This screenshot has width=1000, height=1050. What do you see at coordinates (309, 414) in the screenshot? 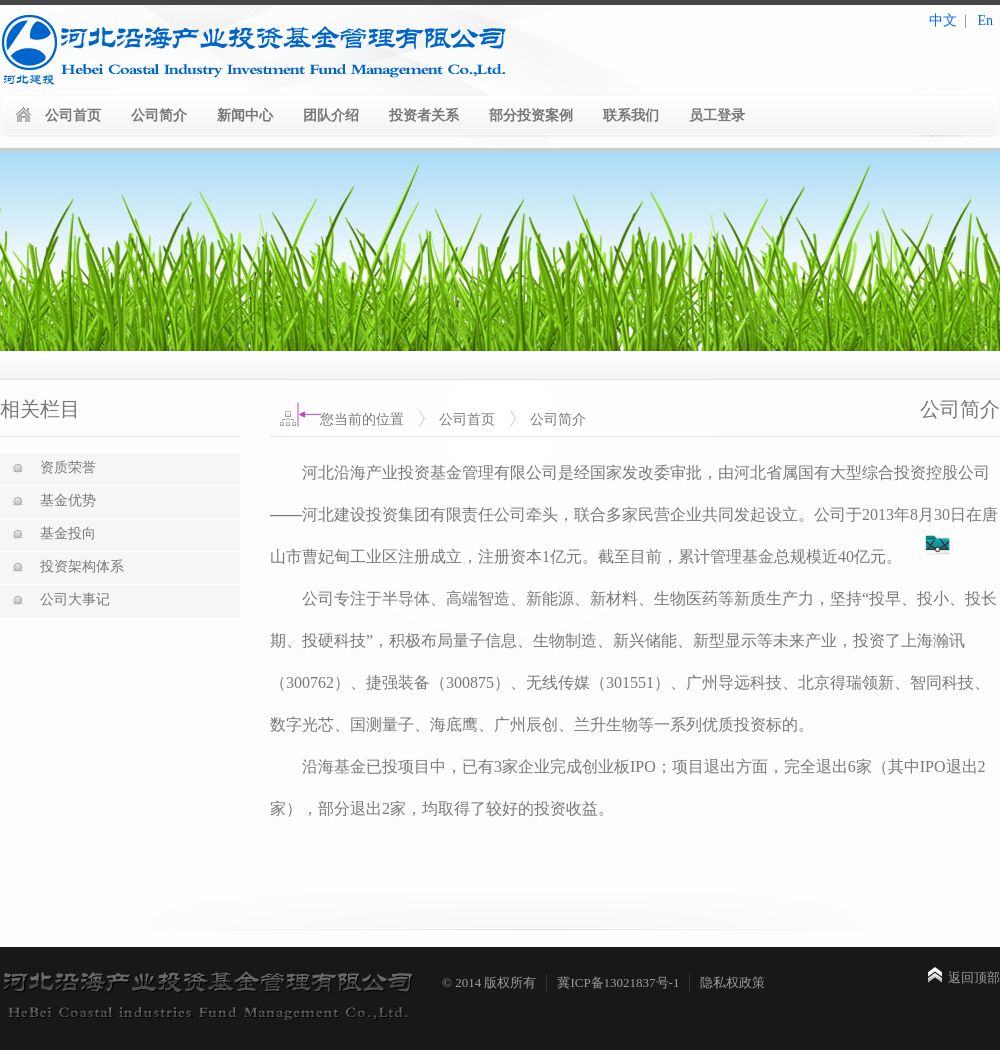
I see `go to the first item in a list or sequence` at bounding box center [309, 414].